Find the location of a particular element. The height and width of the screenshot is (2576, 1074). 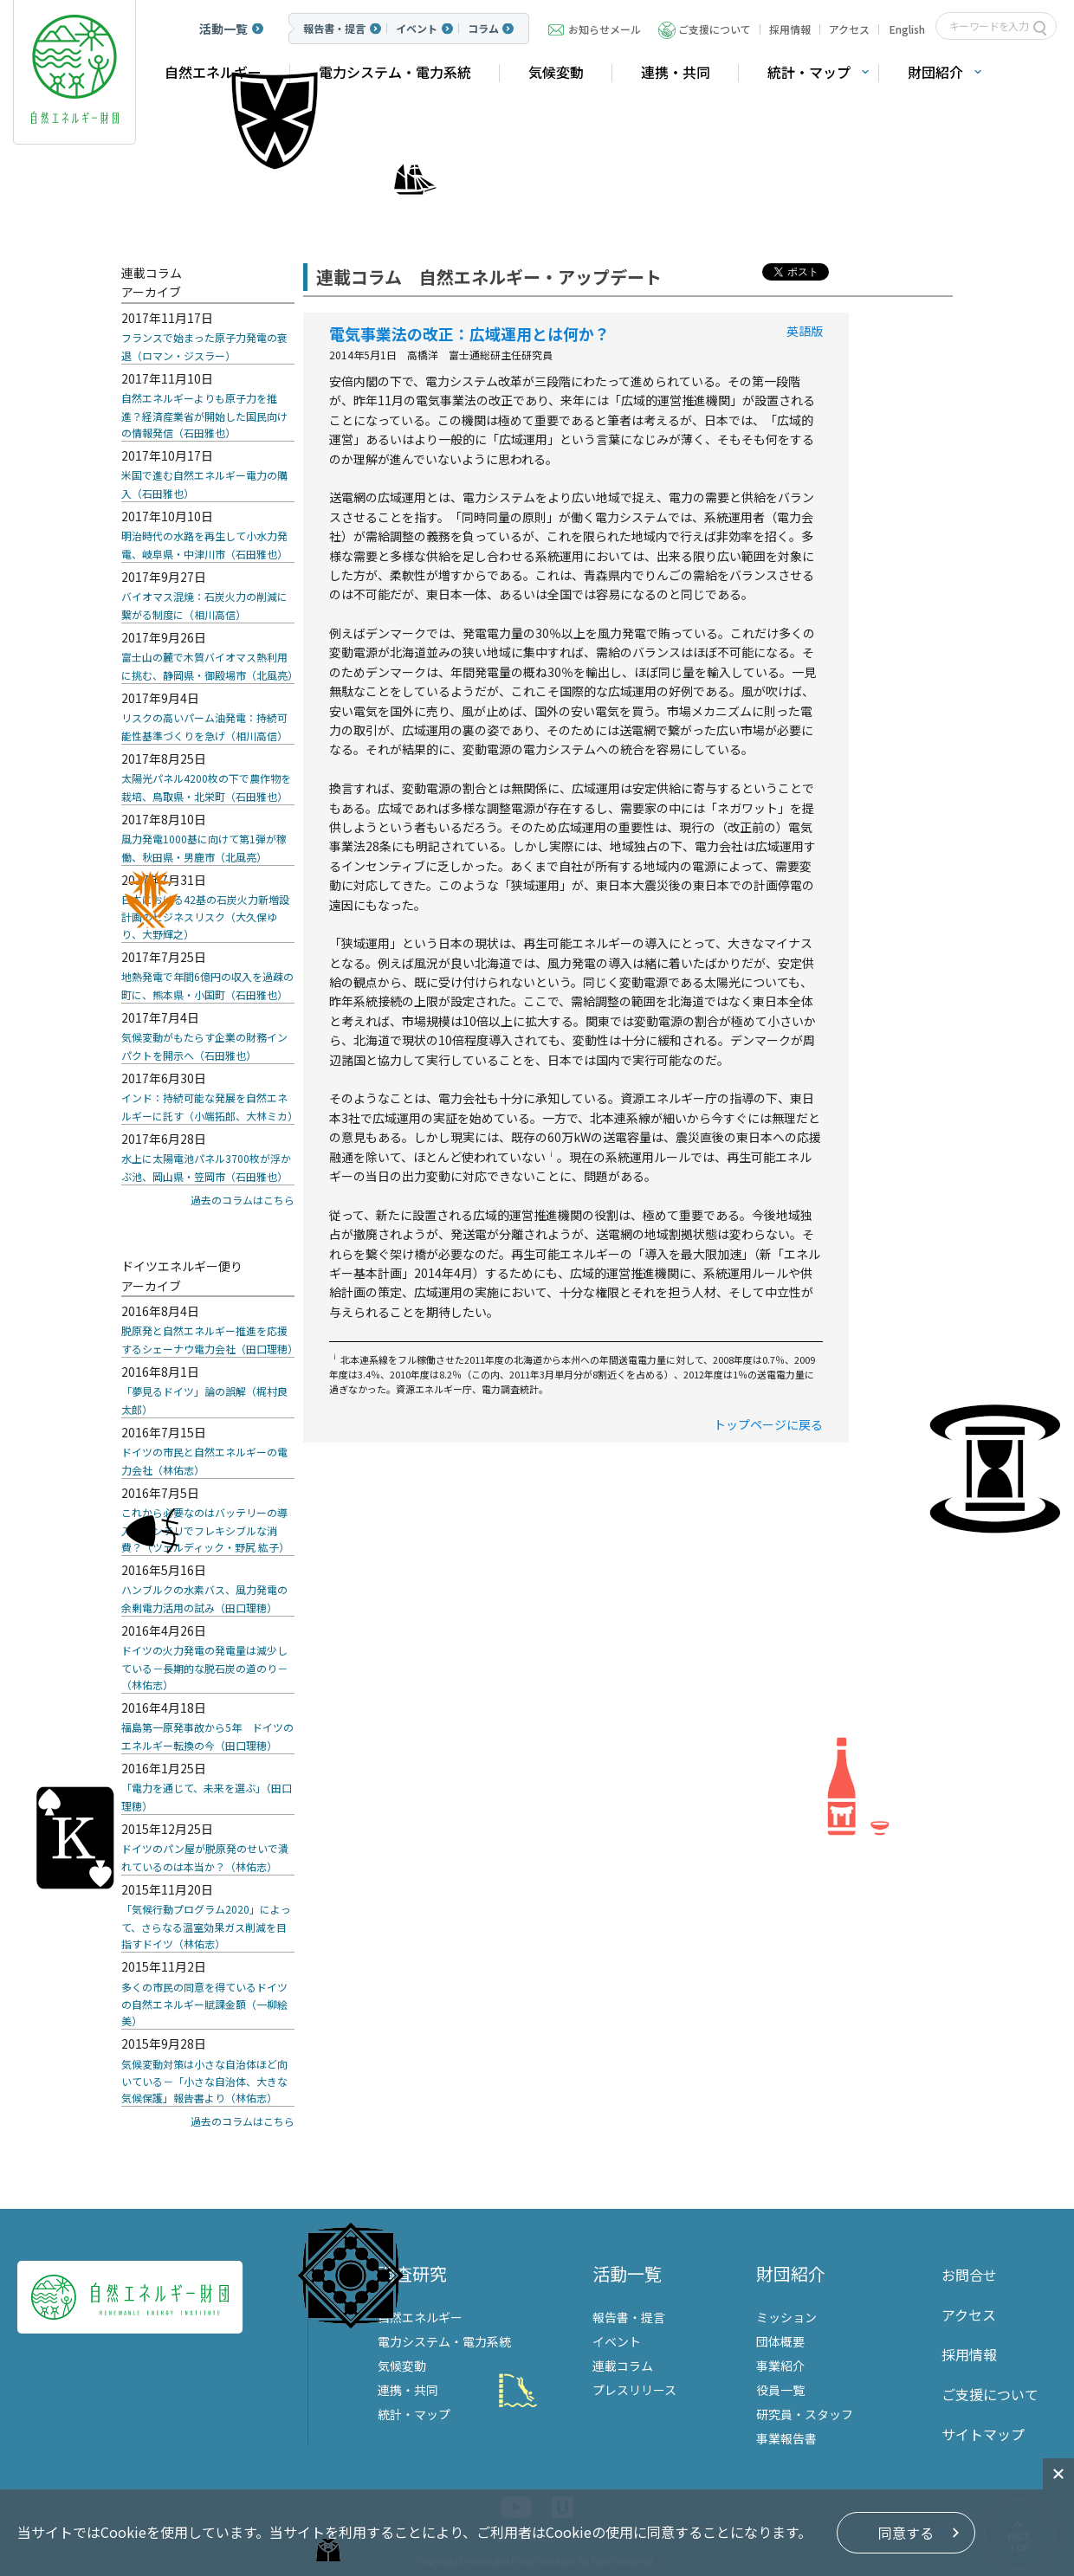

access swimming pool or diving activities is located at coordinates (517, 2388).